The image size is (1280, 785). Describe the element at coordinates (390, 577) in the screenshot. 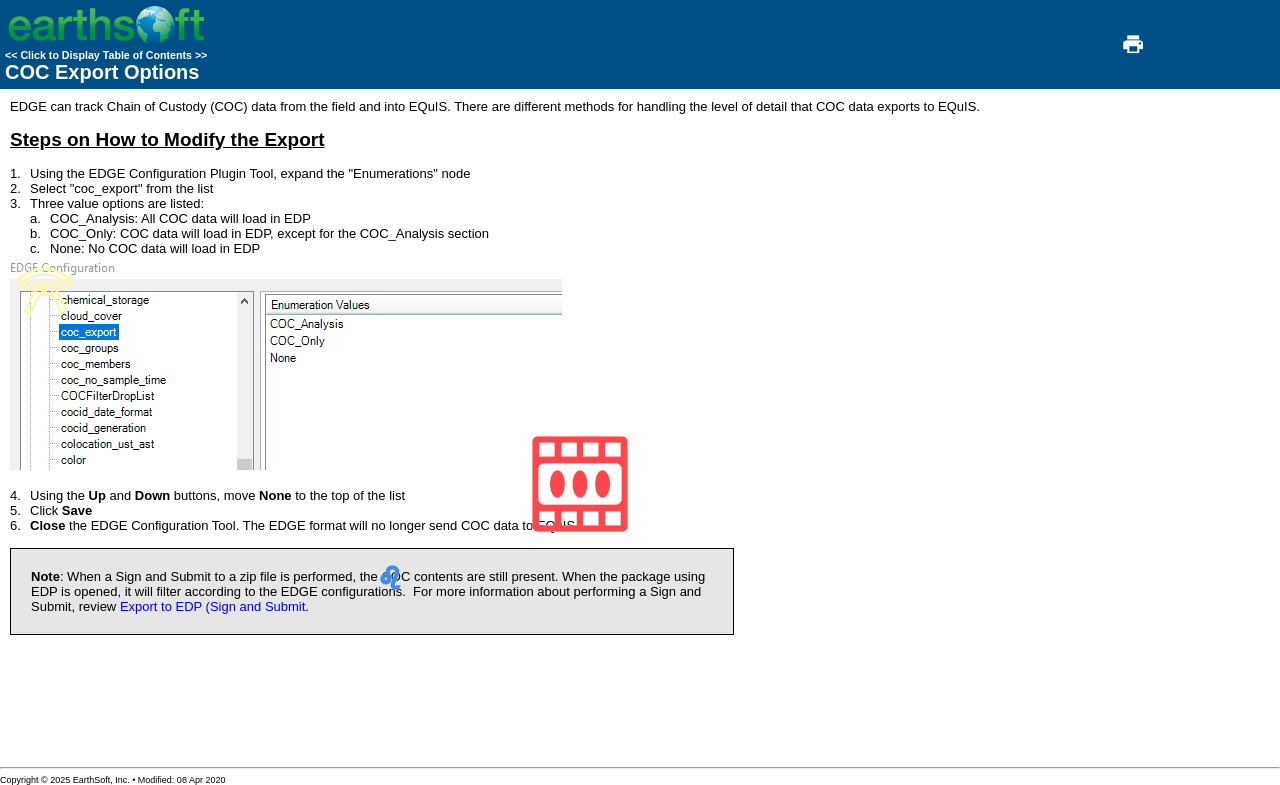

I see `represents the leo zodiac sign` at that location.